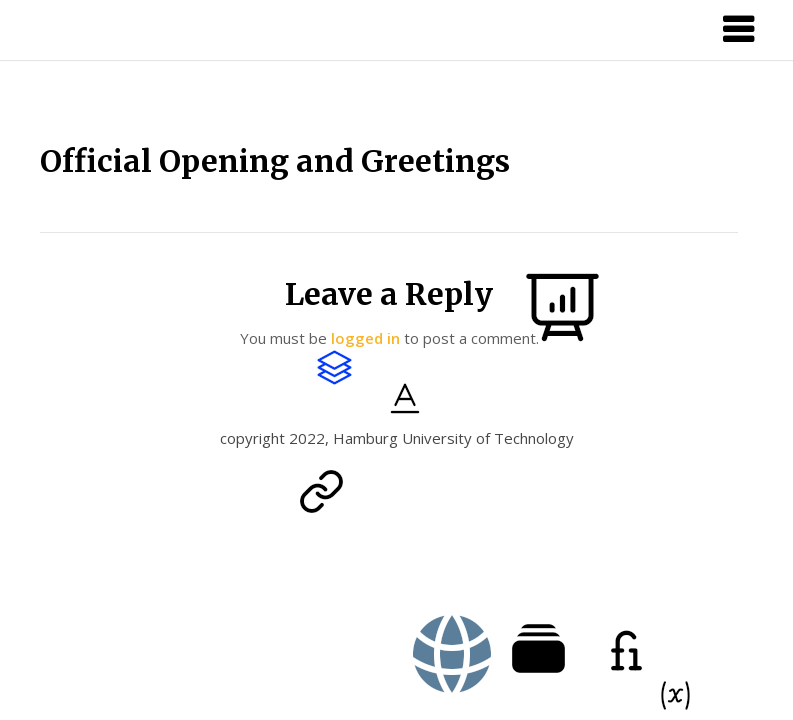  What do you see at coordinates (405, 399) in the screenshot?
I see `underline selected text` at bounding box center [405, 399].